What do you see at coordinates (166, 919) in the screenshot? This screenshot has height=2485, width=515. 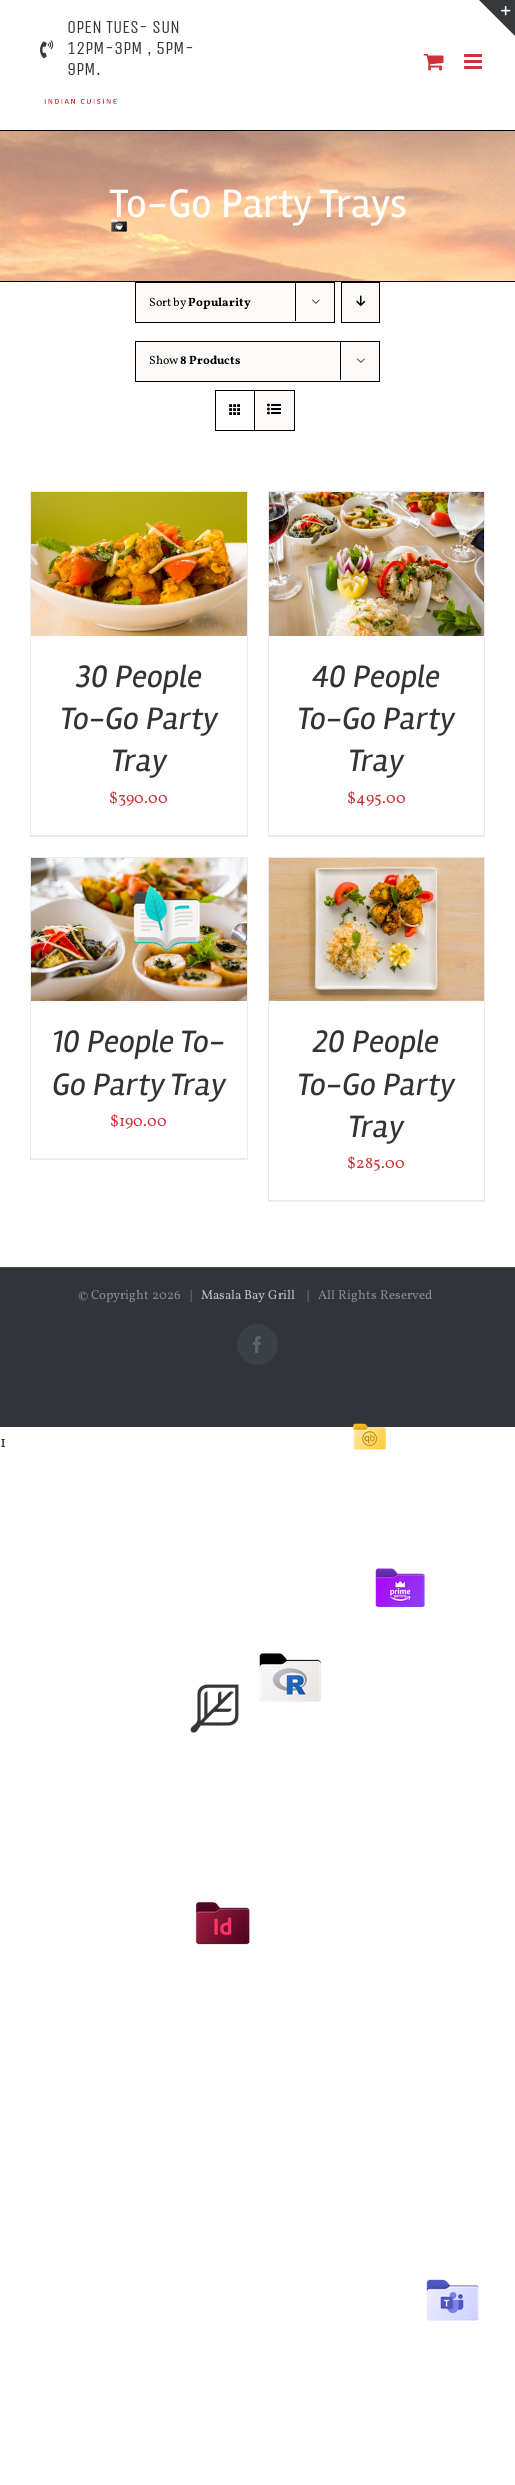 I see `open foliate e-book reader library` at bounding box center [166, 919].